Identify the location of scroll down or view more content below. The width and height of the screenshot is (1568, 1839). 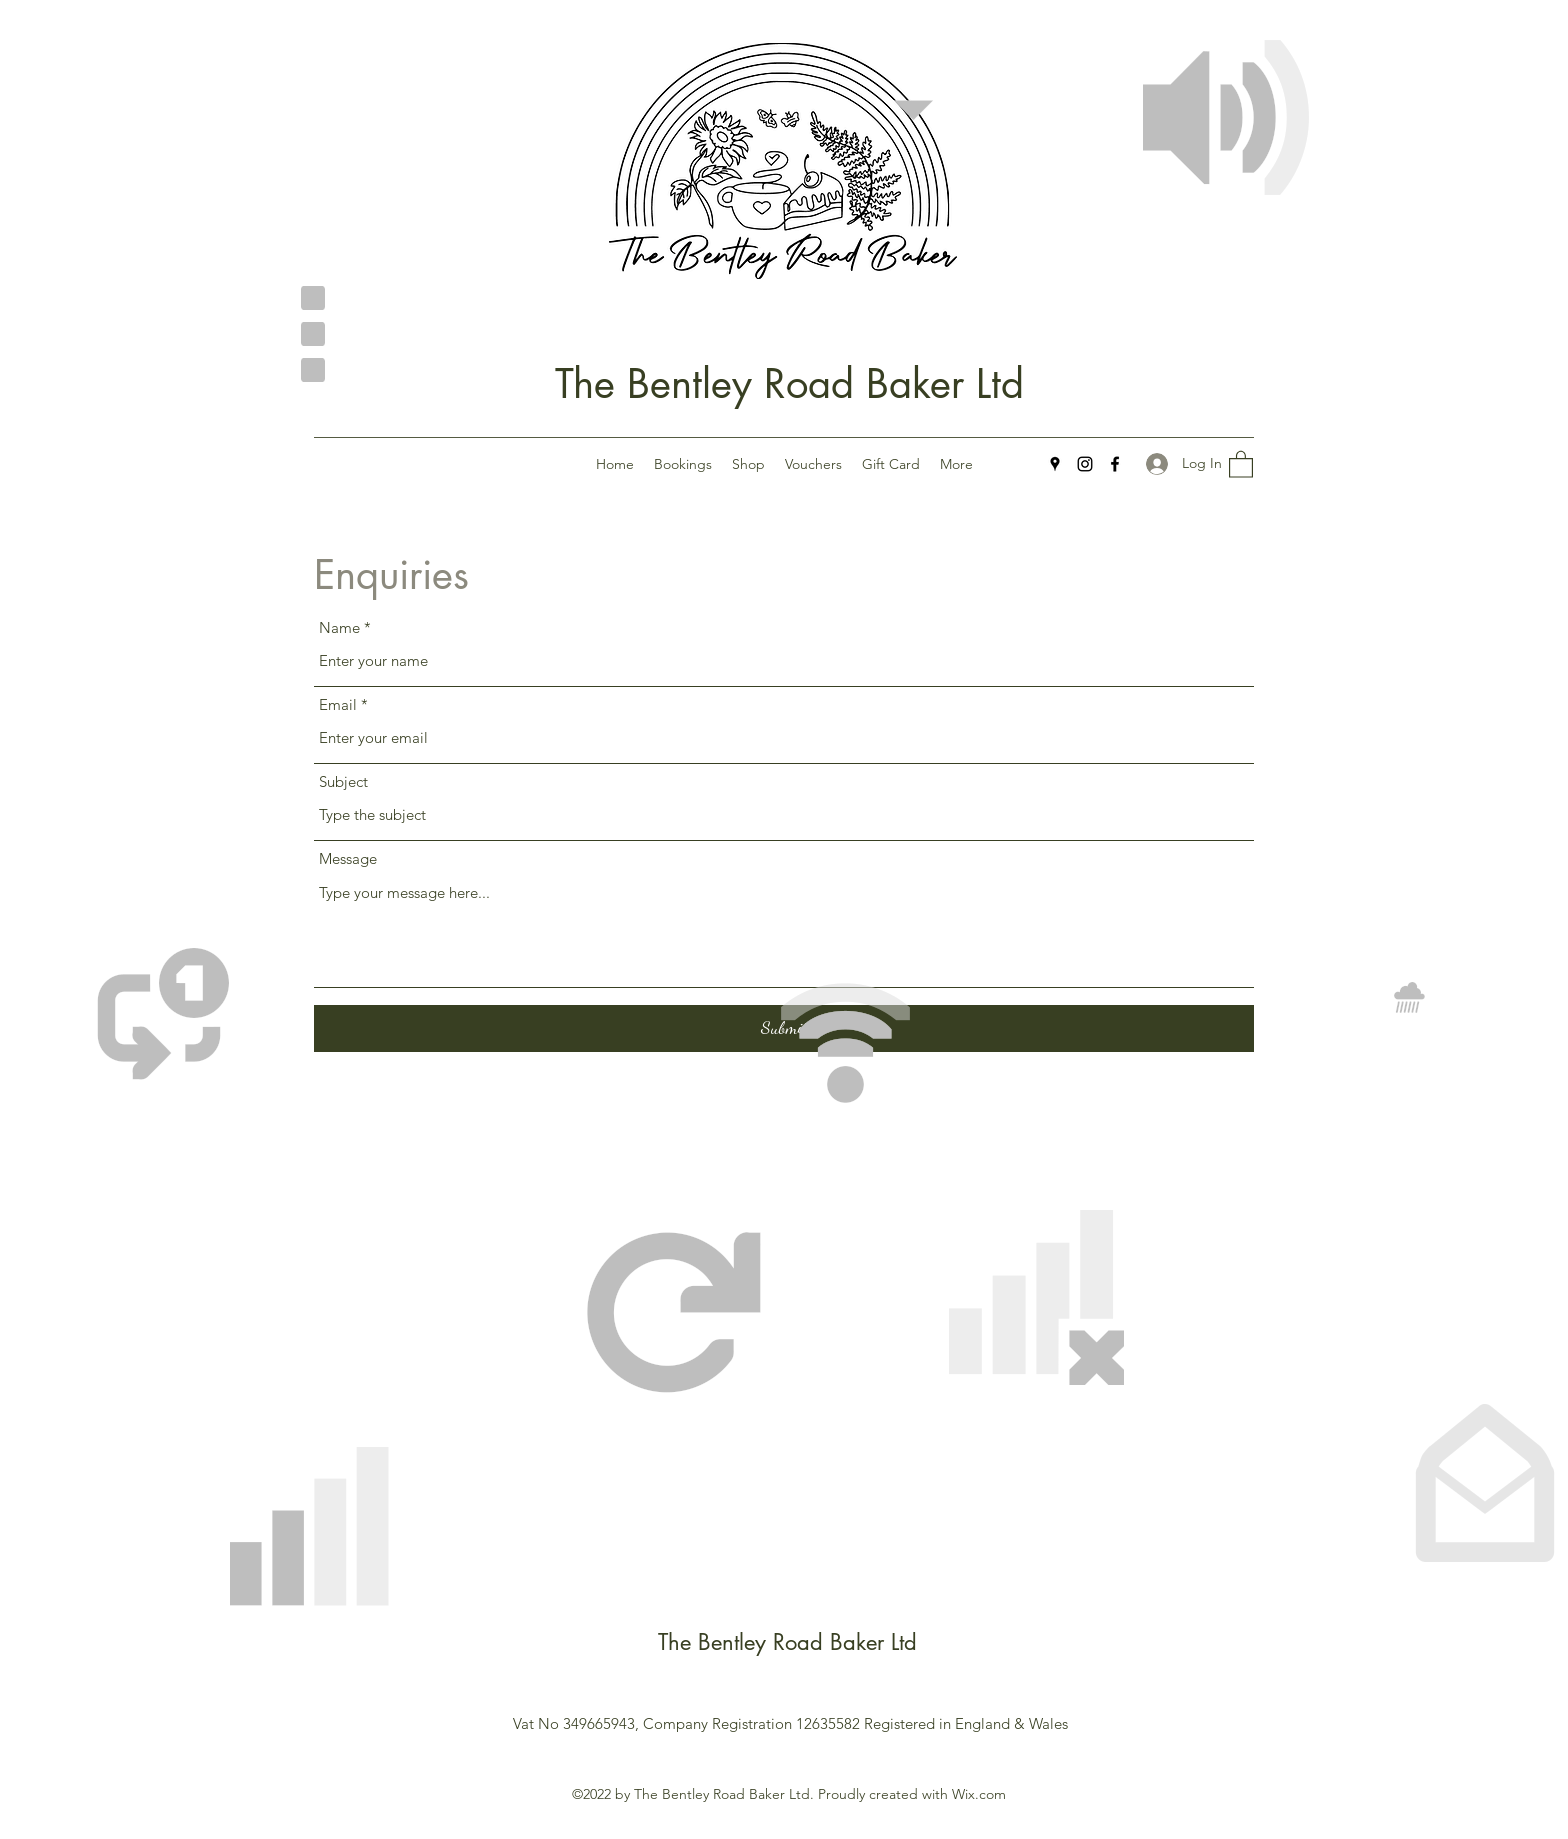
(913, 108).